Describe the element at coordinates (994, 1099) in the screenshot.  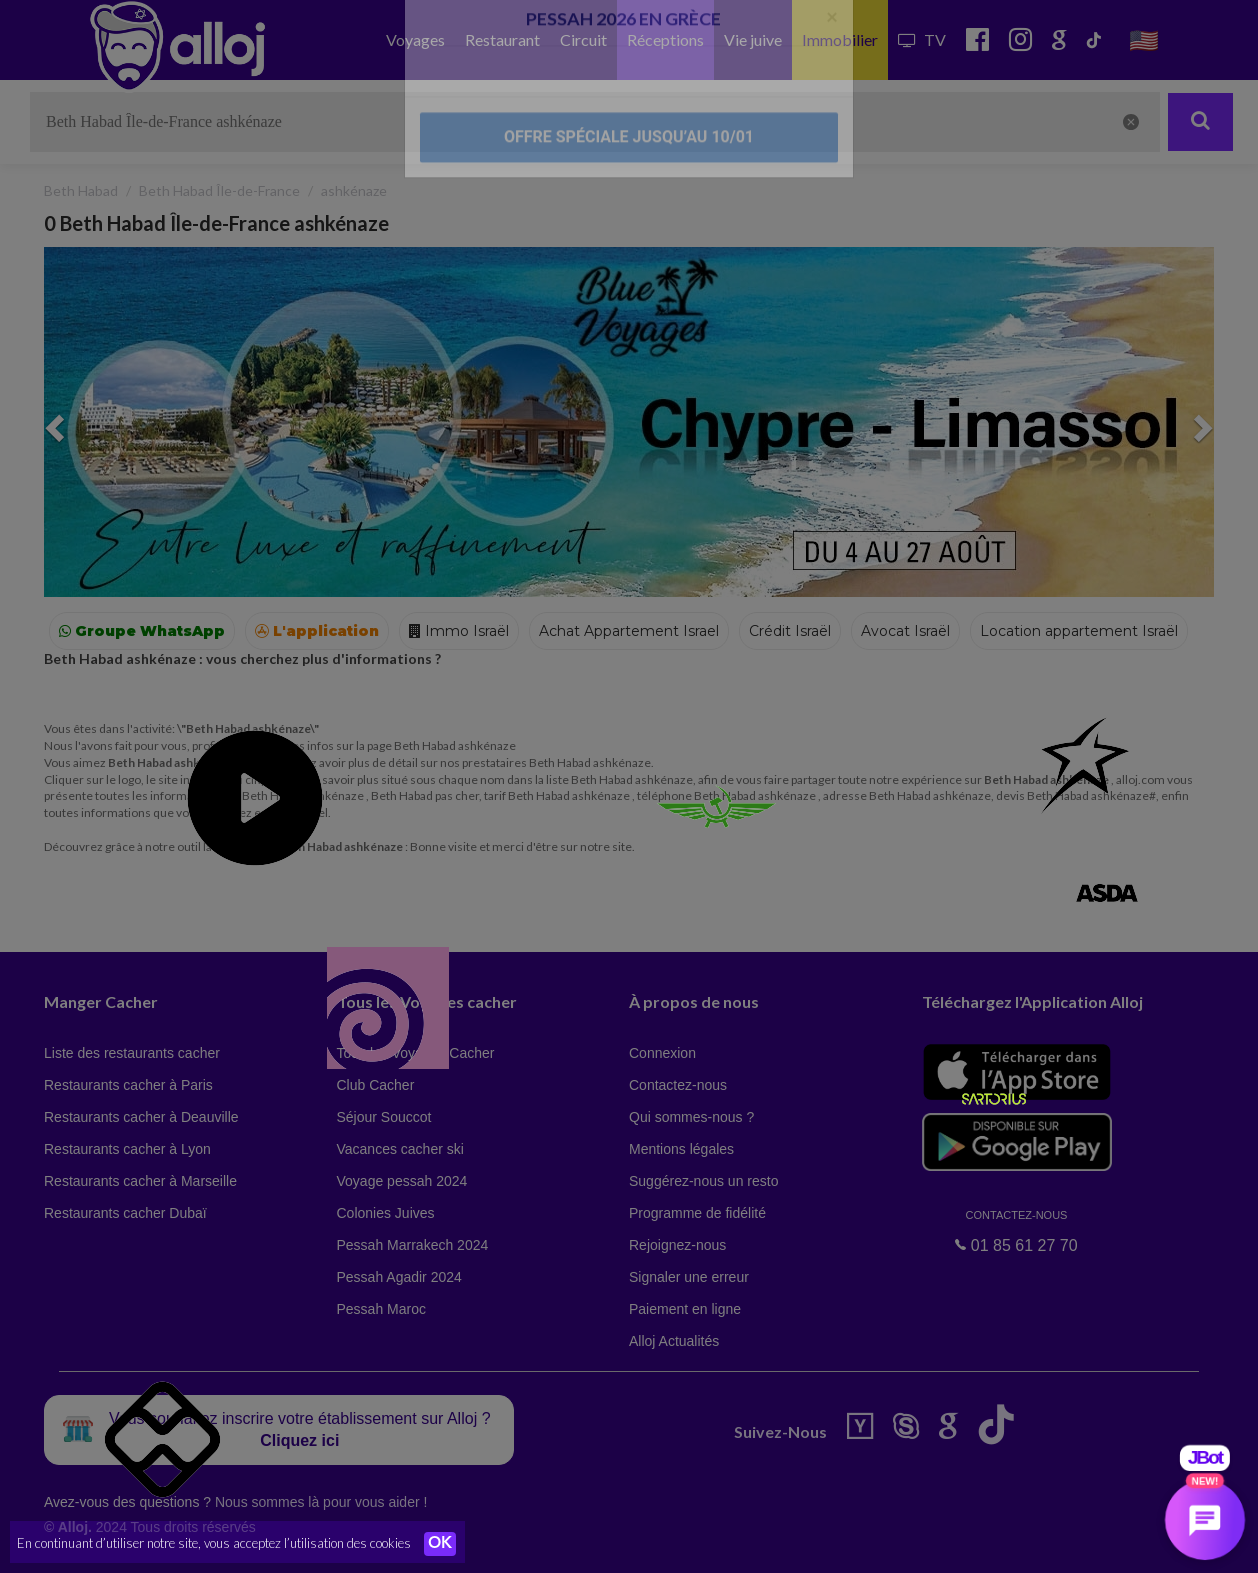
I see `Sartorius company logo` at that location.